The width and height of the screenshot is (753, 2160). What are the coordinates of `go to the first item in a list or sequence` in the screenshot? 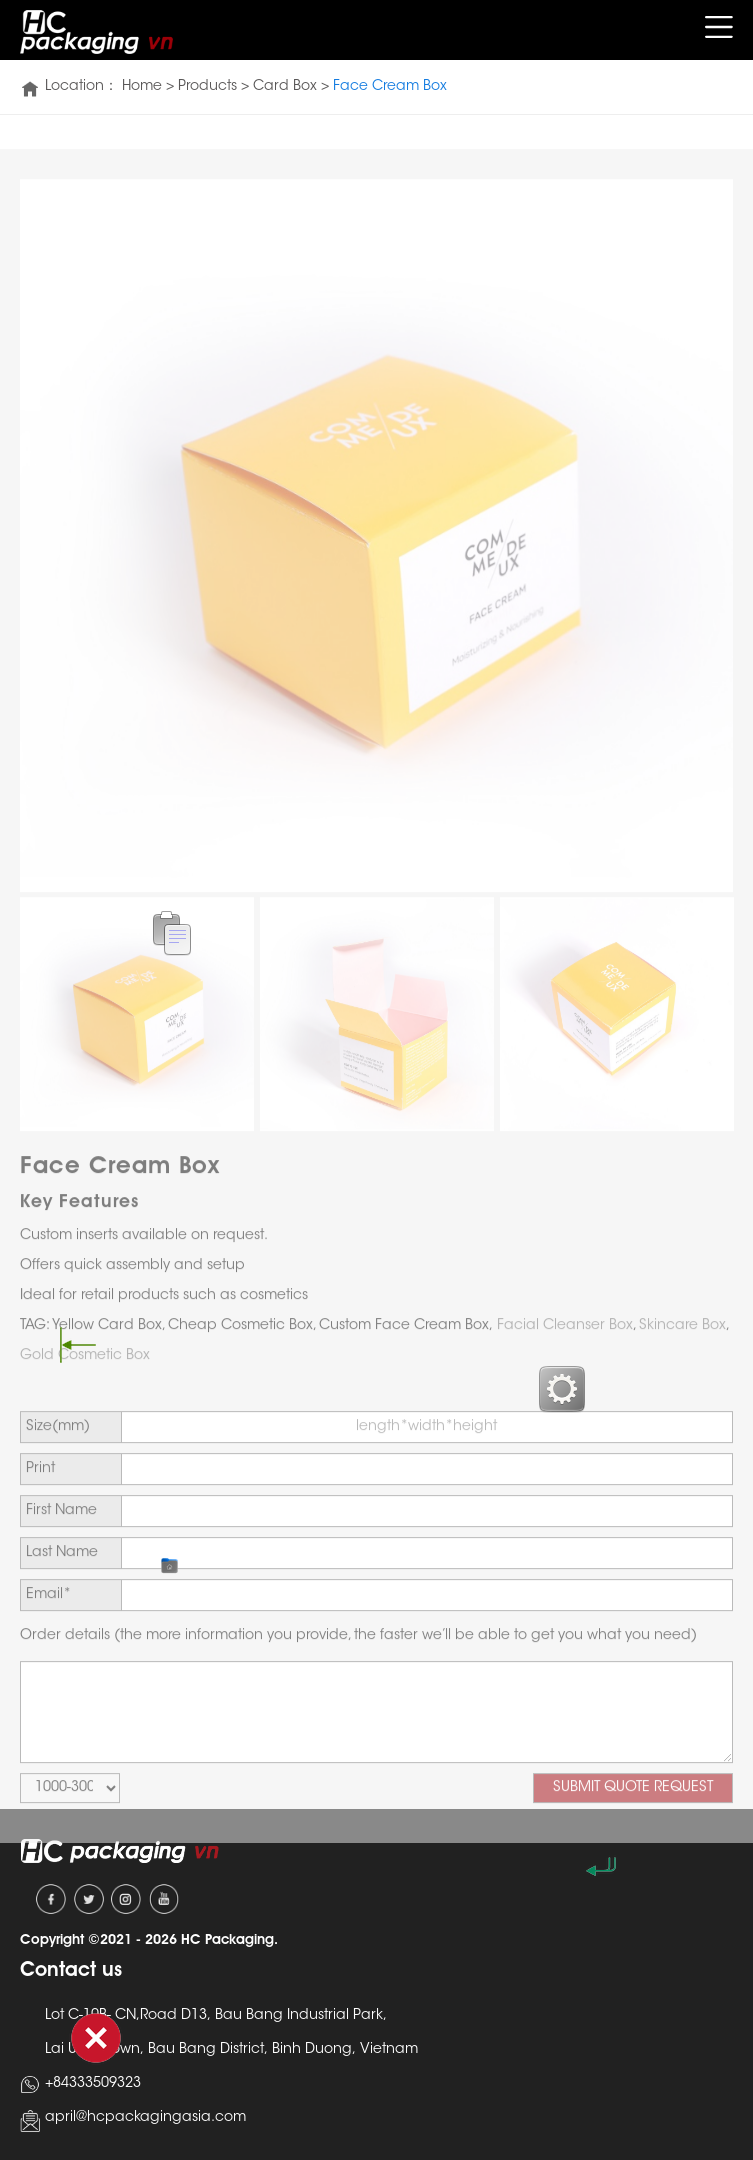 It's located at (78, 1345).